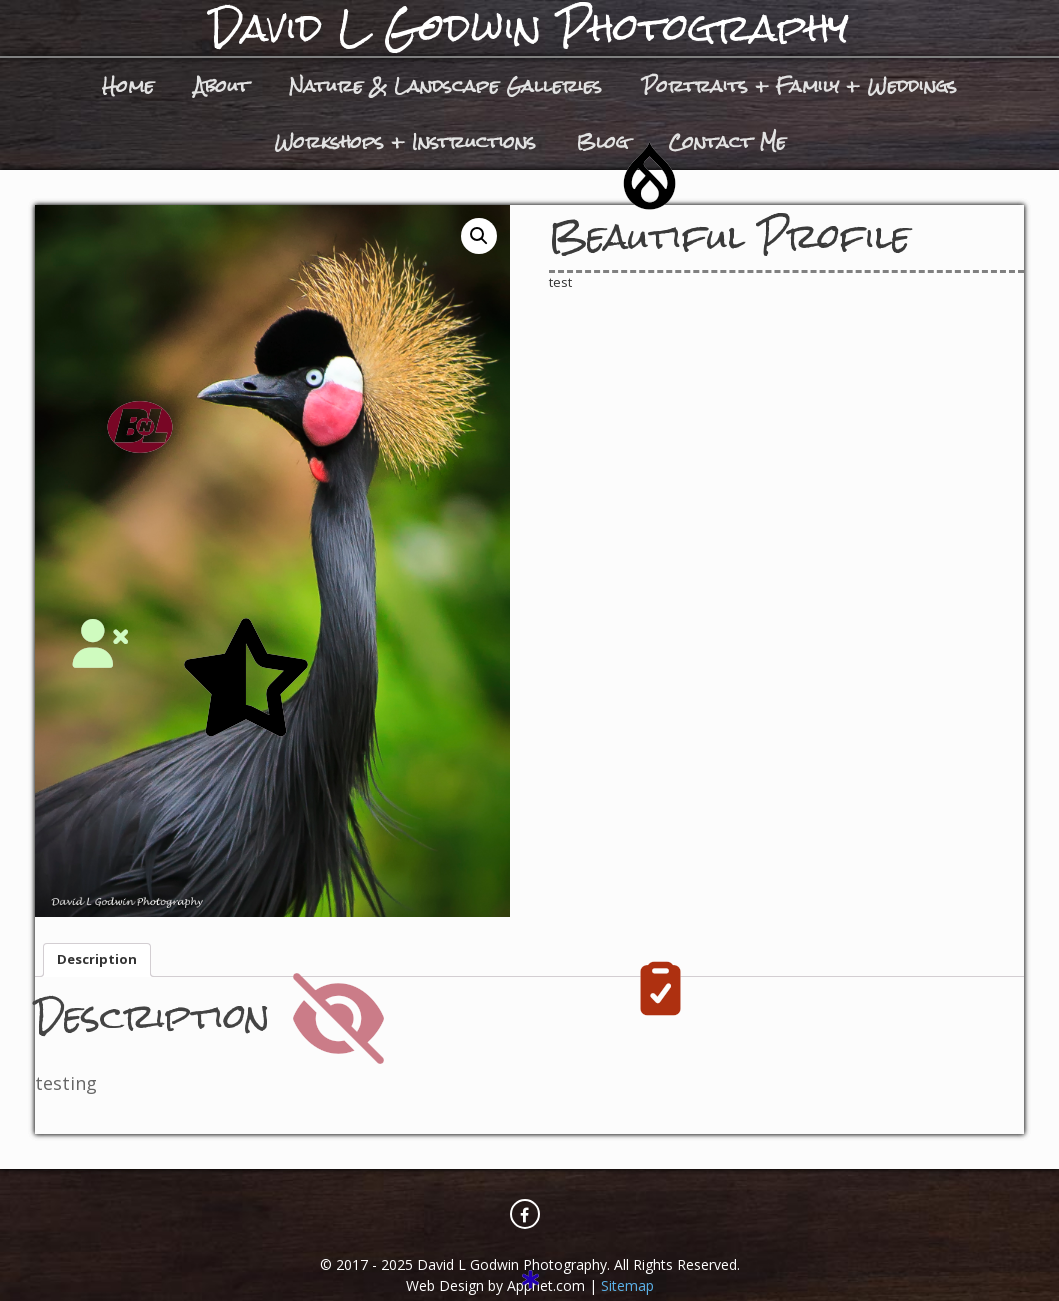 The image size is (1059, 1301). I want to click on mark task as complete, so click(660, 988).